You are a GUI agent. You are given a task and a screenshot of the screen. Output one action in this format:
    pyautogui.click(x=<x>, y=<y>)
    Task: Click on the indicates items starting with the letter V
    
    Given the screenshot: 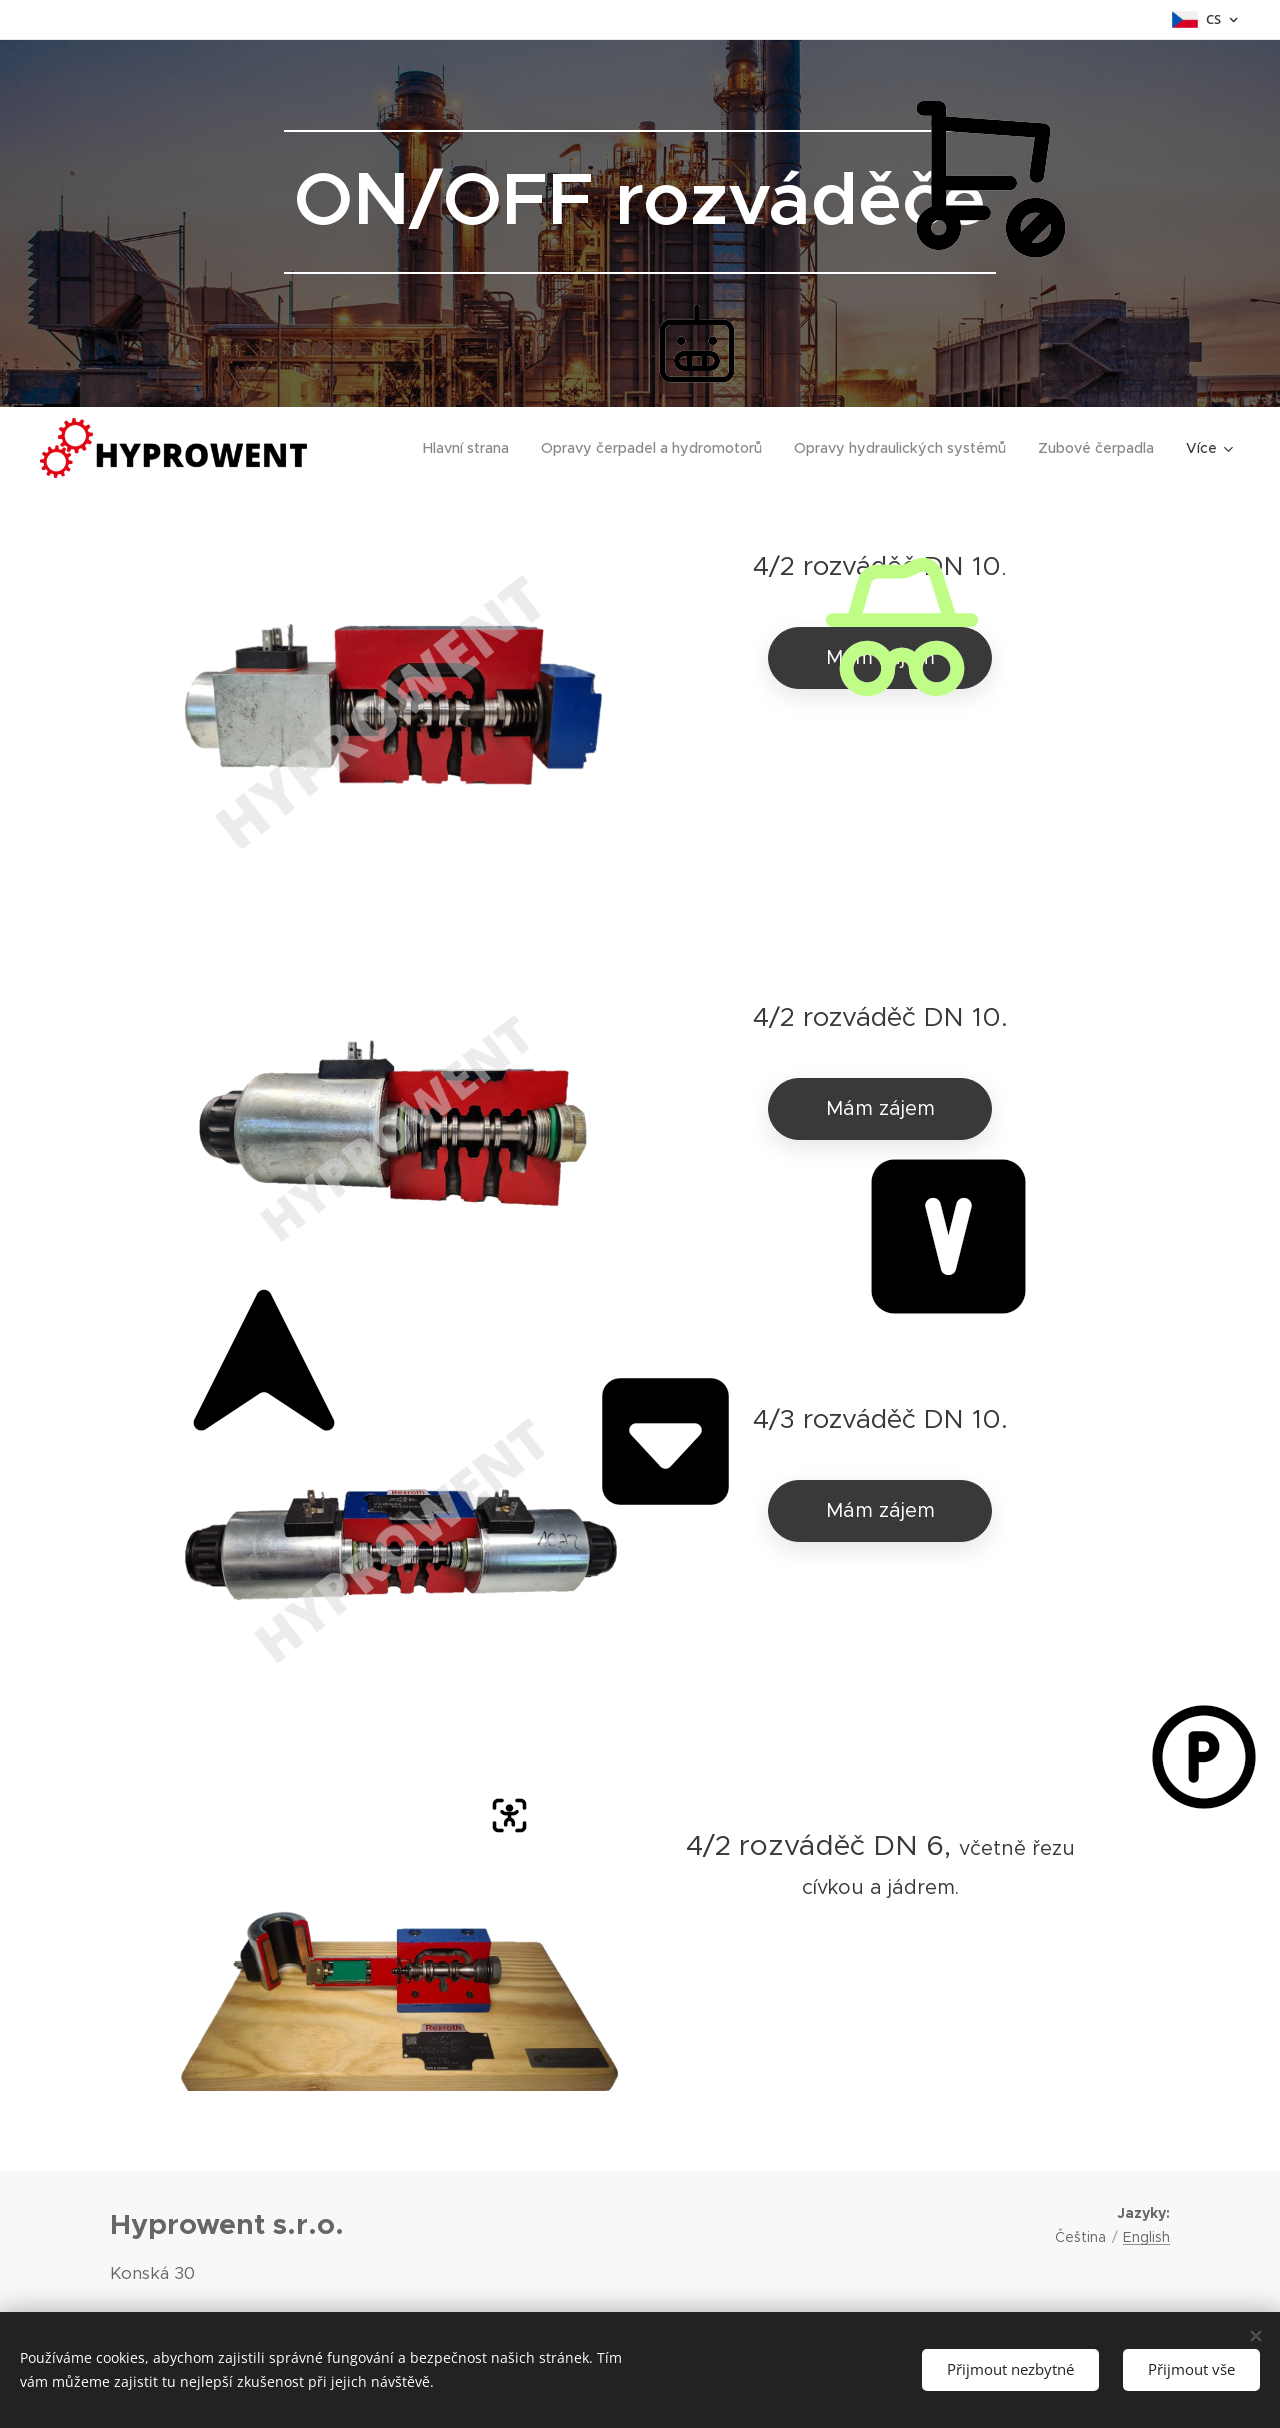 What is the action you would take?
    pyautogui.click(x=948, y=1236)
    